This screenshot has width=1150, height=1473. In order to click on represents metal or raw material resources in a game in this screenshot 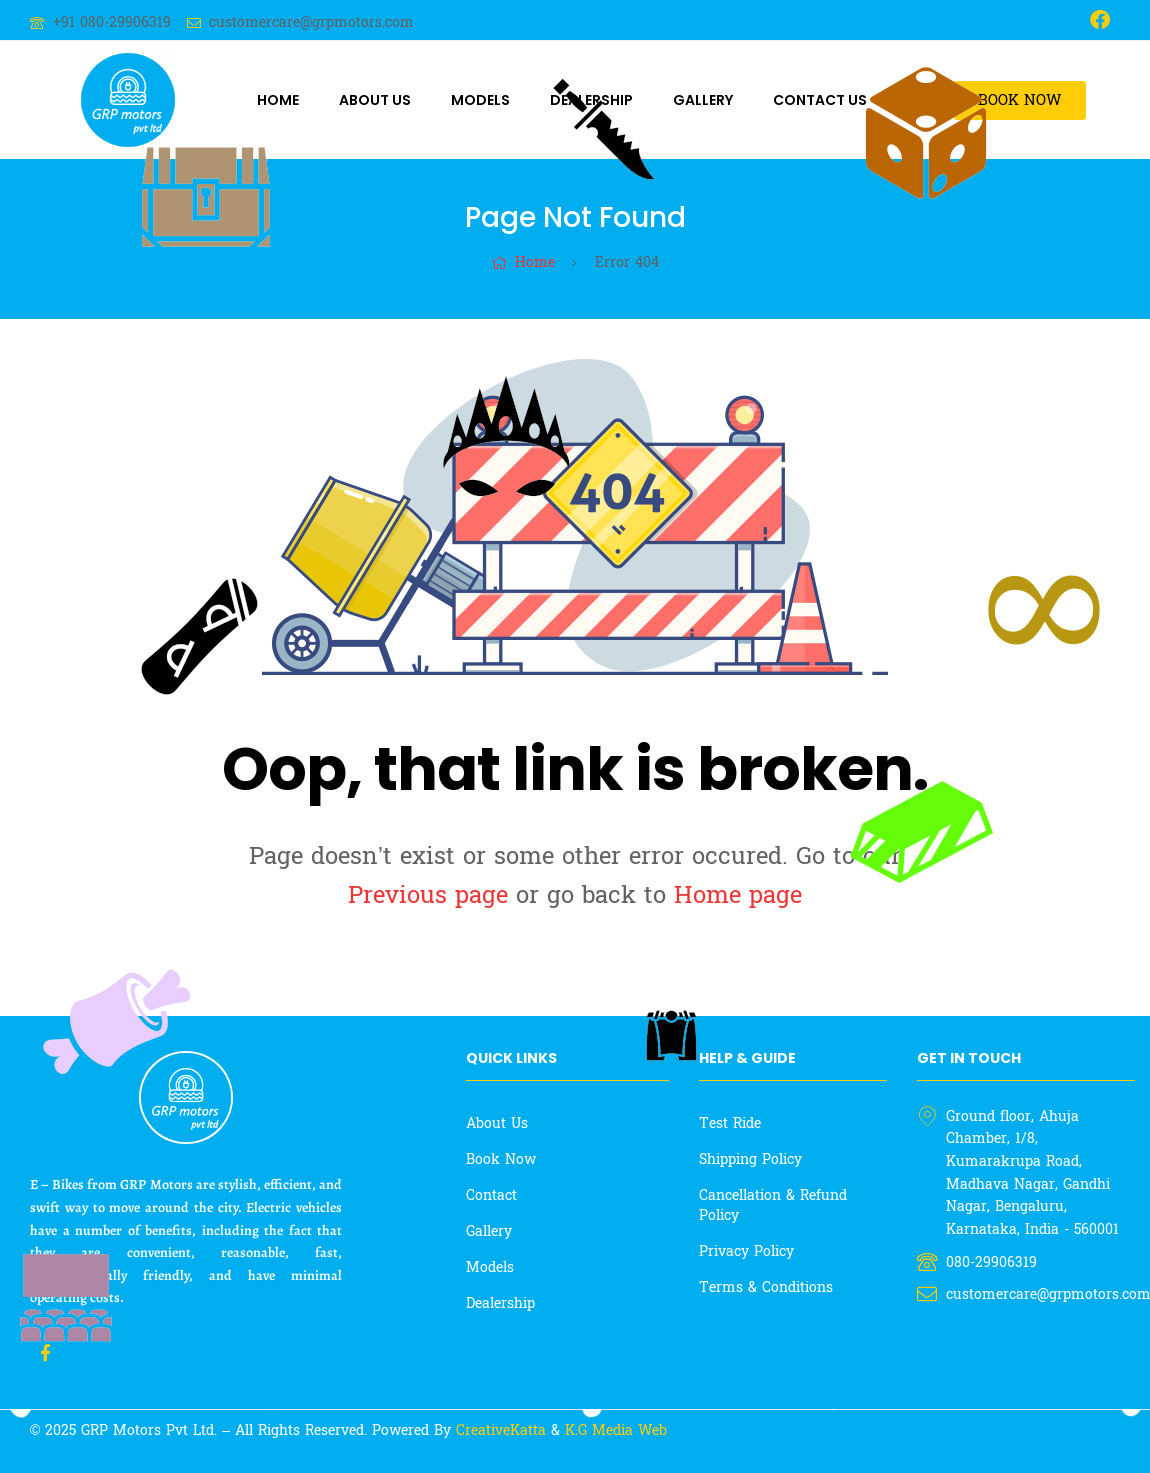, I will do `click(922, 833)`.